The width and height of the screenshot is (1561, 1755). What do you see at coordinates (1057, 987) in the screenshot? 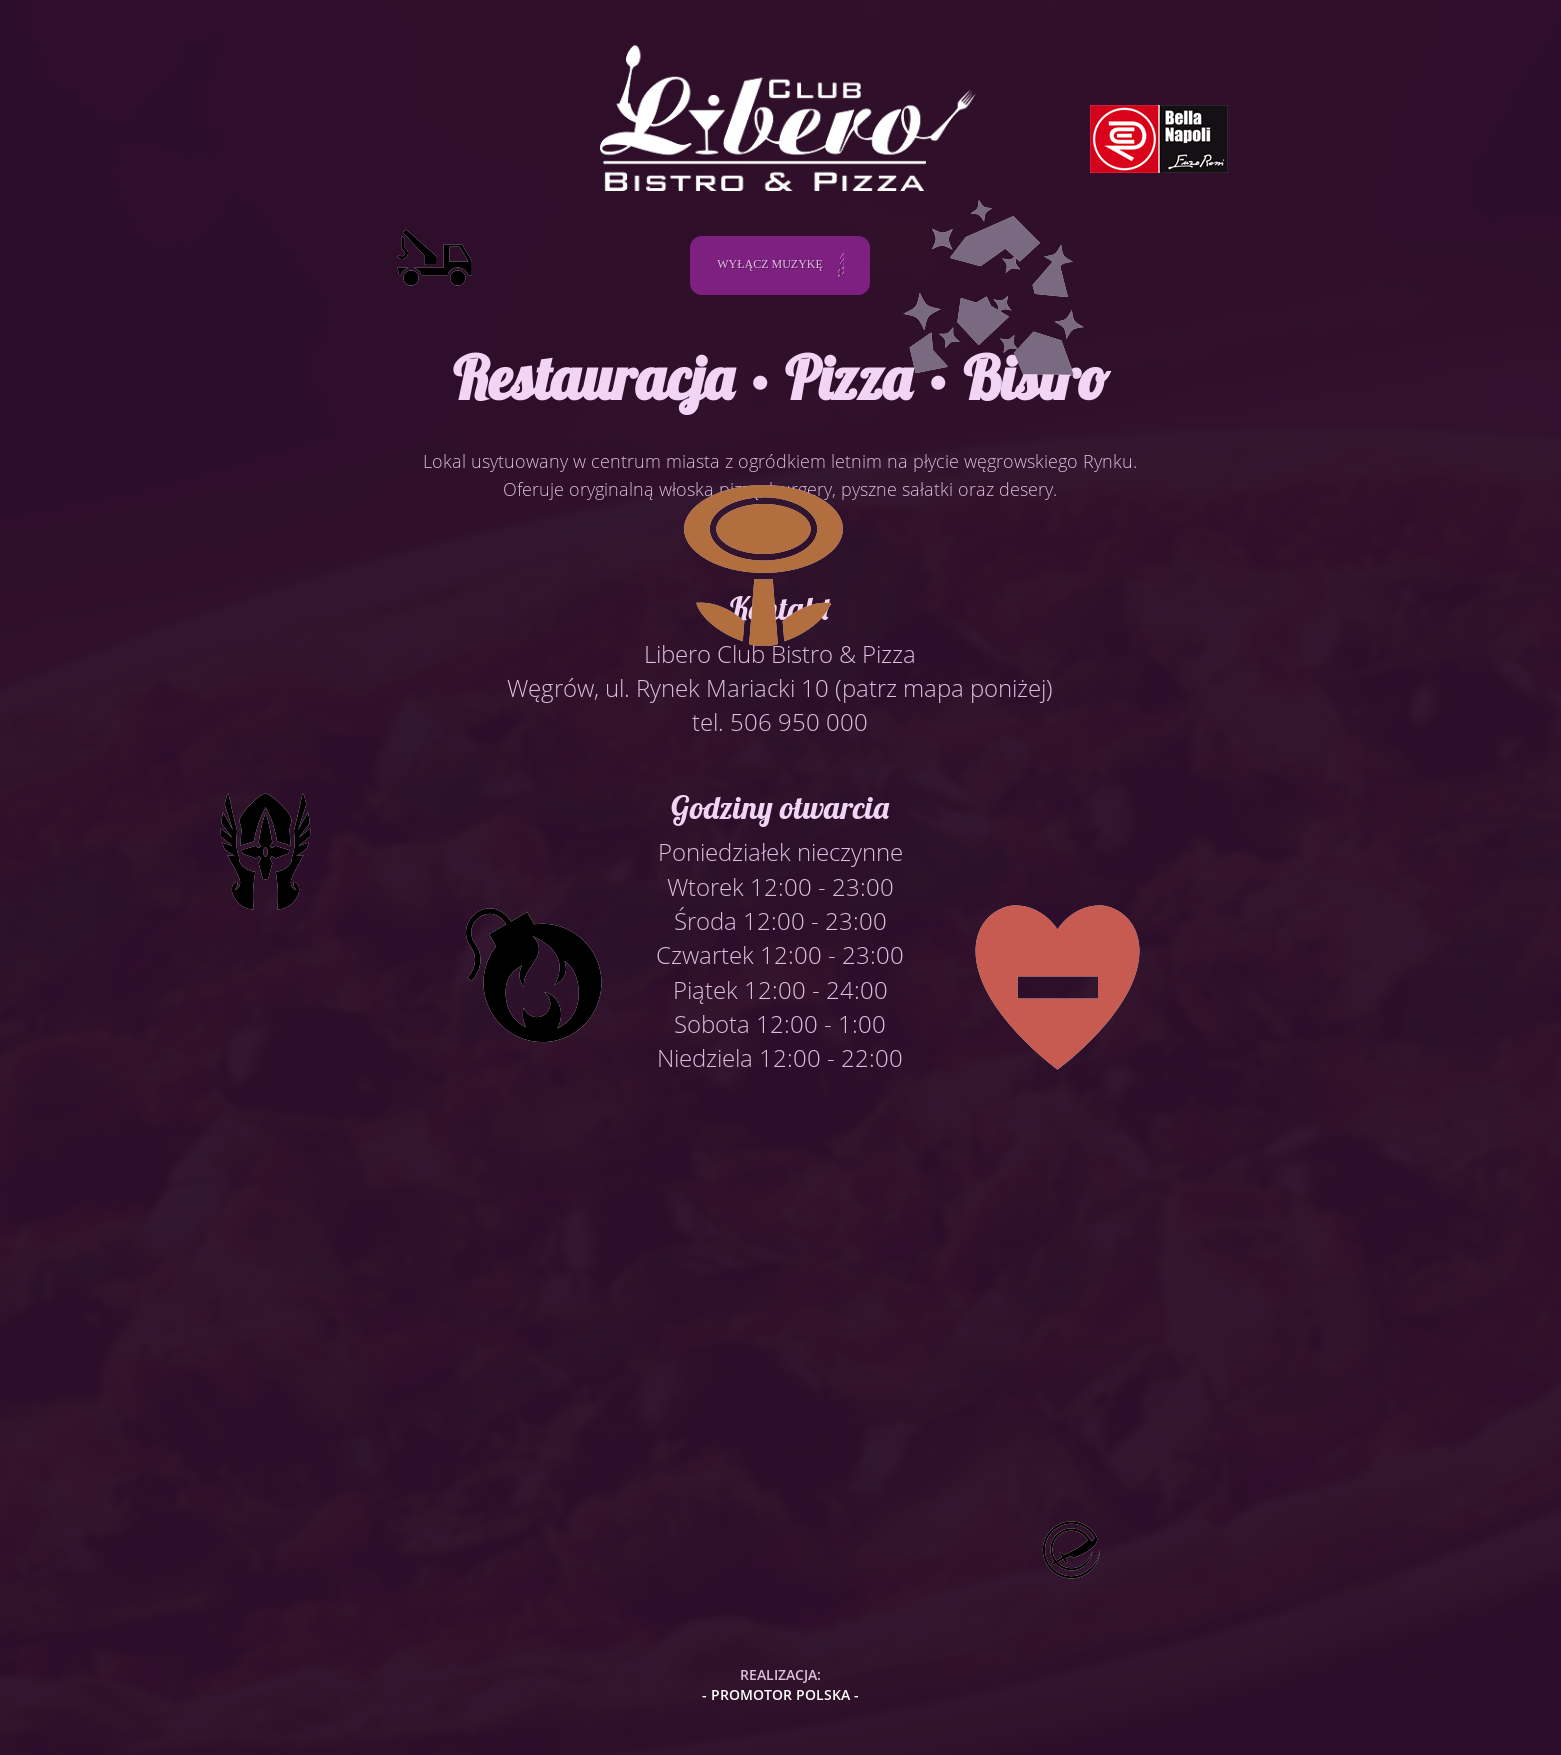
I see `remove from favorites` at bounding box center [1057, 987].